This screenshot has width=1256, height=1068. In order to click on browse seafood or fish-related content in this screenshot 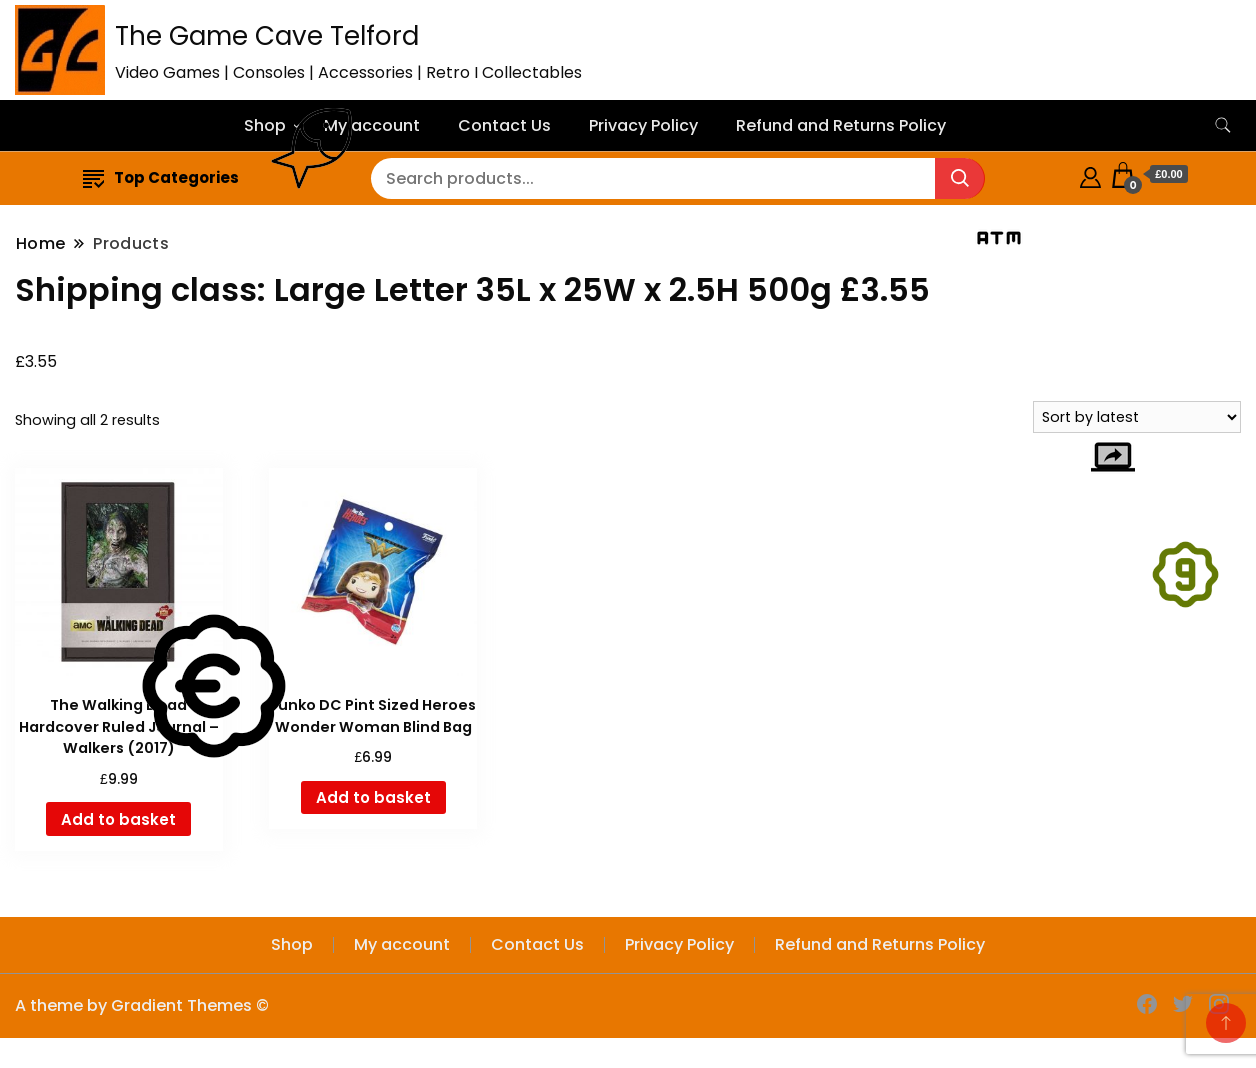, I will do `click(316, 144)`.